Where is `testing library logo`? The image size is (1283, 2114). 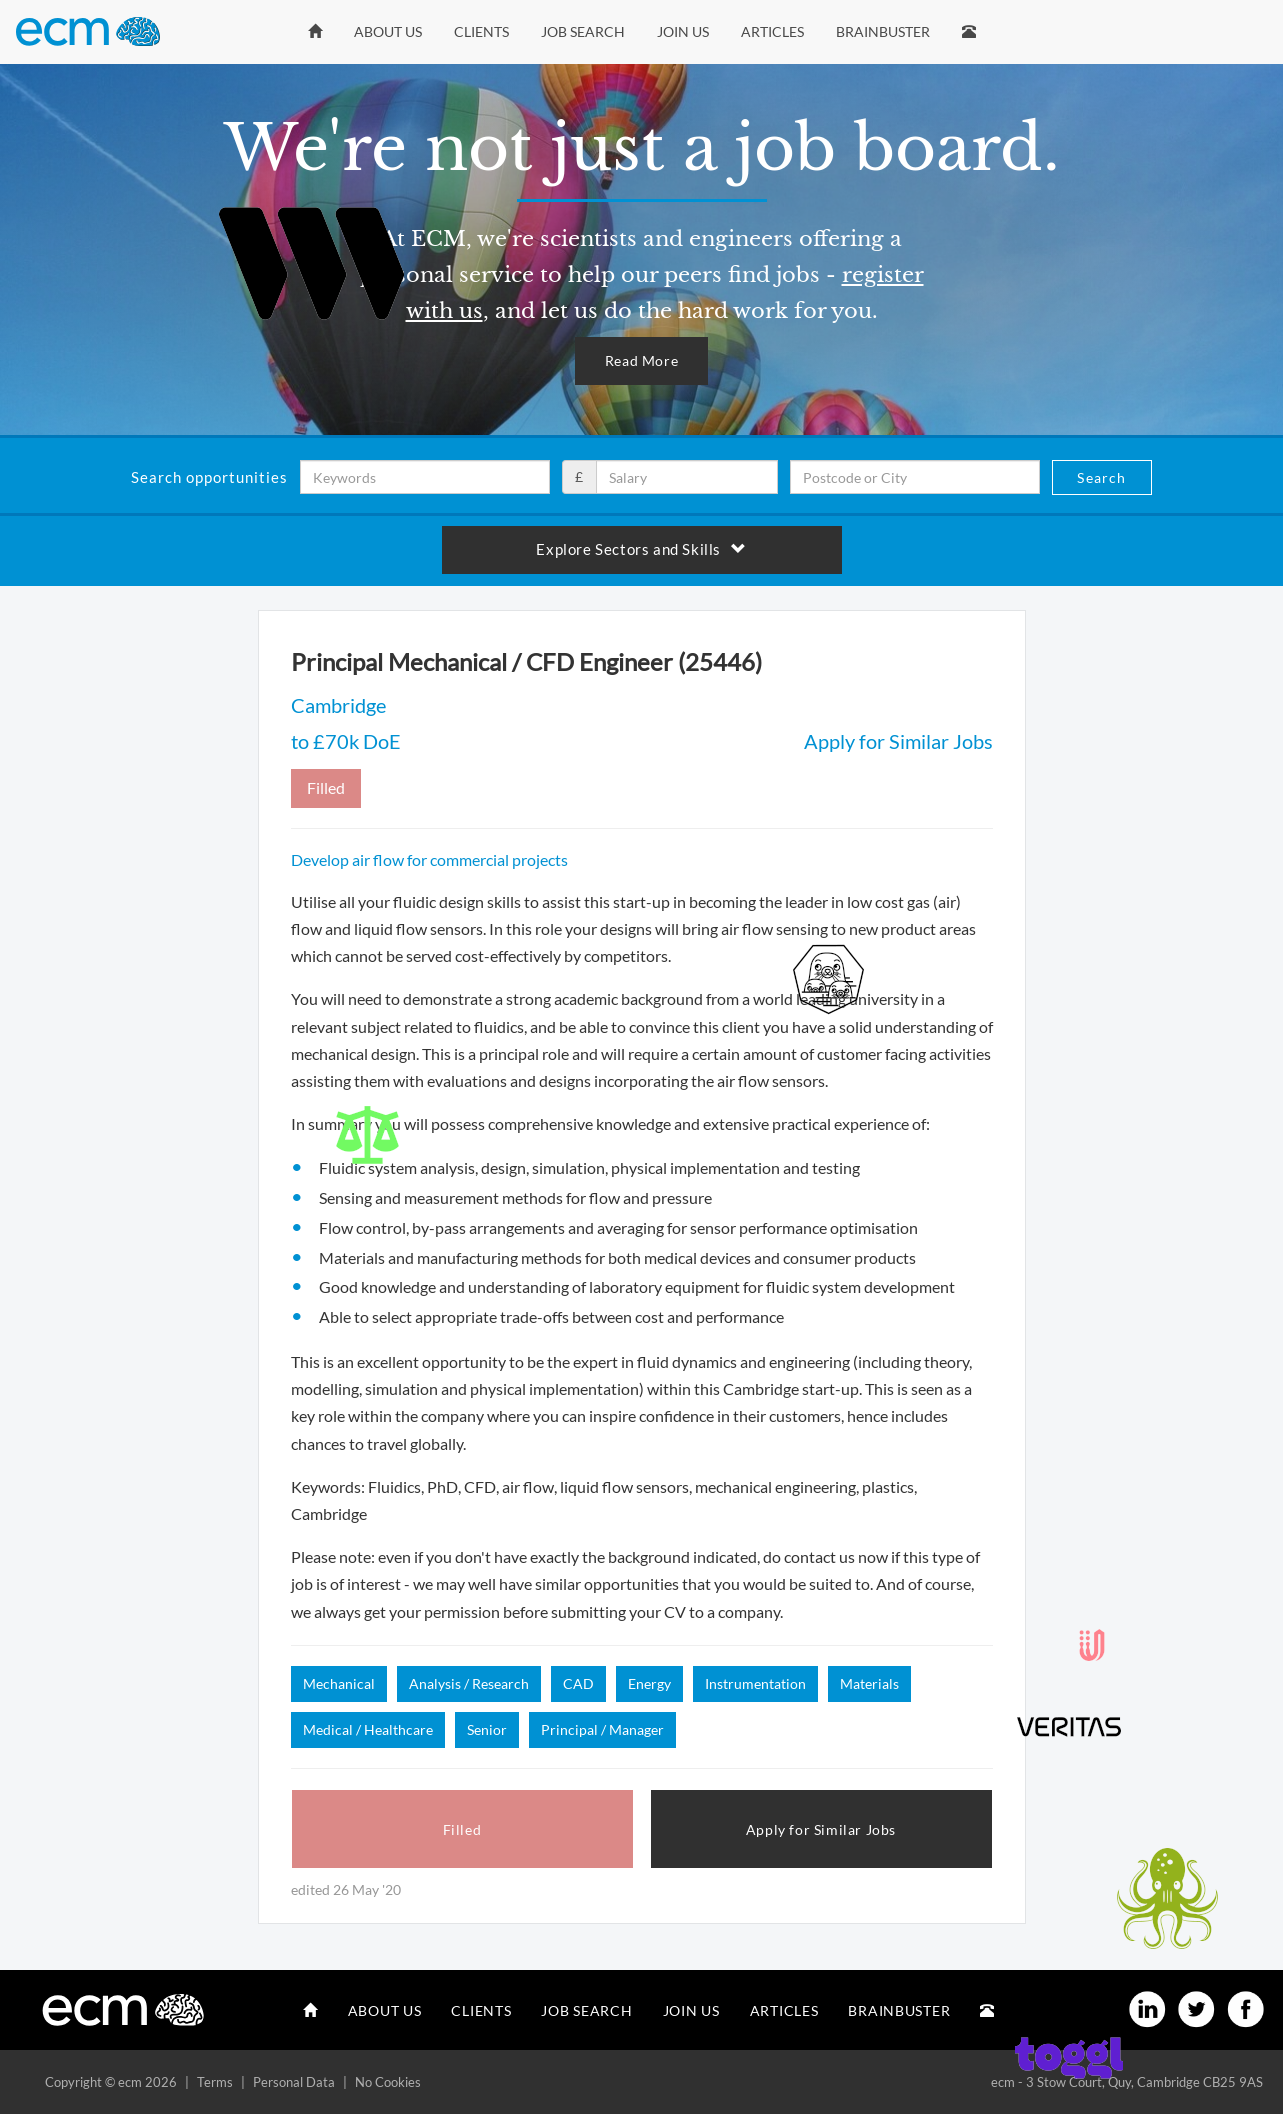
testing library logo is located at coordinates (1167, 1898).